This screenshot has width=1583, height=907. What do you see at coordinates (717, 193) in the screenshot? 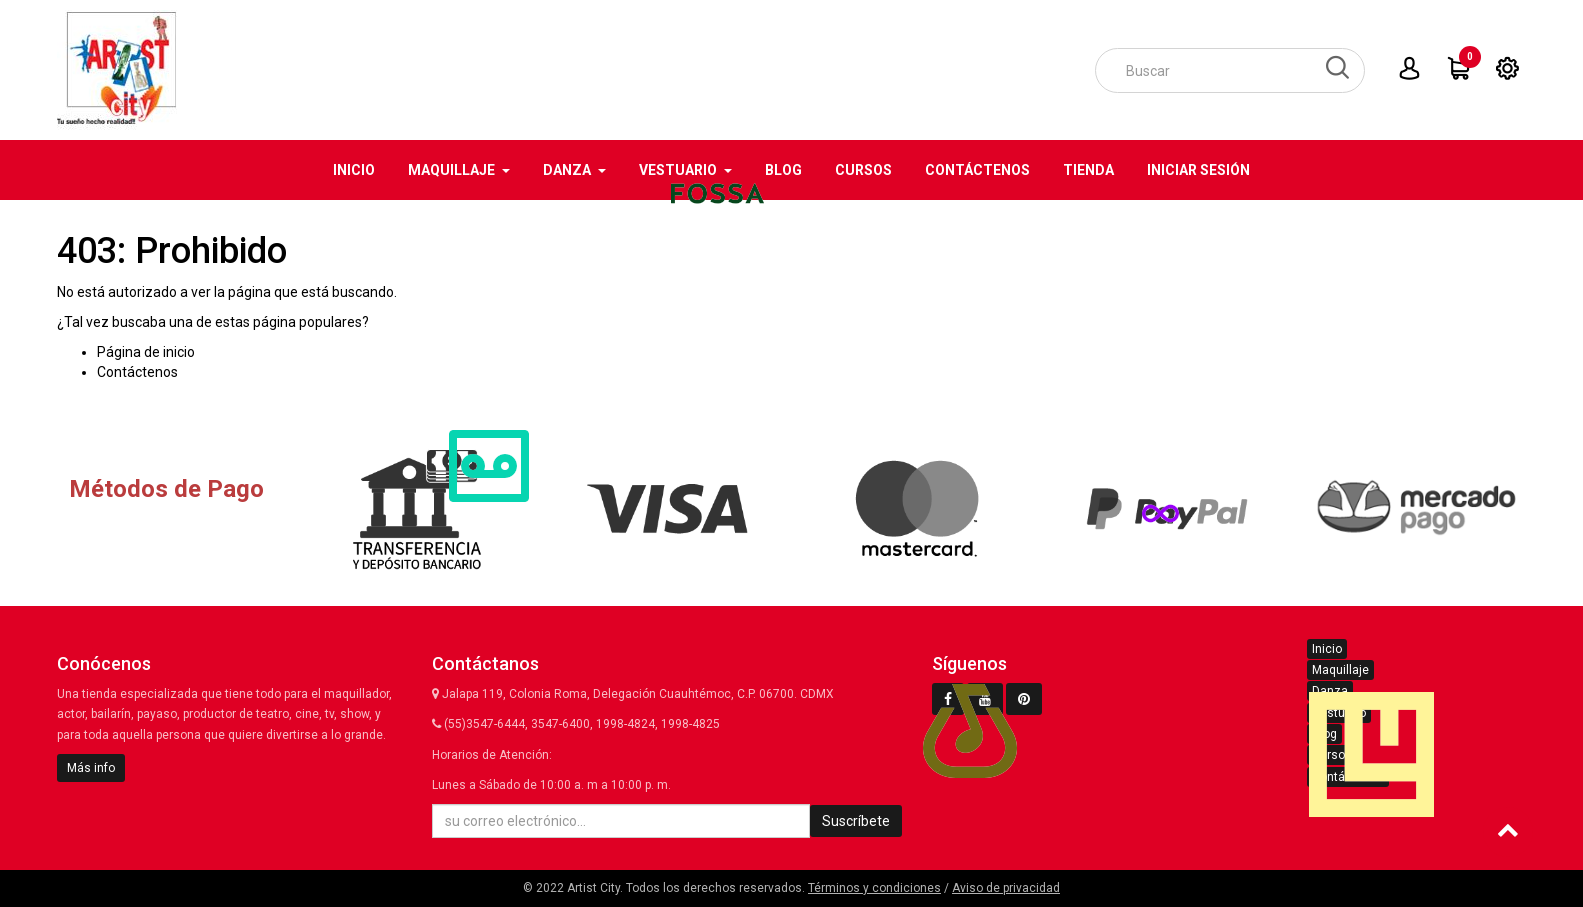
I see `fossa software compliance and licensing platform logo` at bounding box center [717, 193].